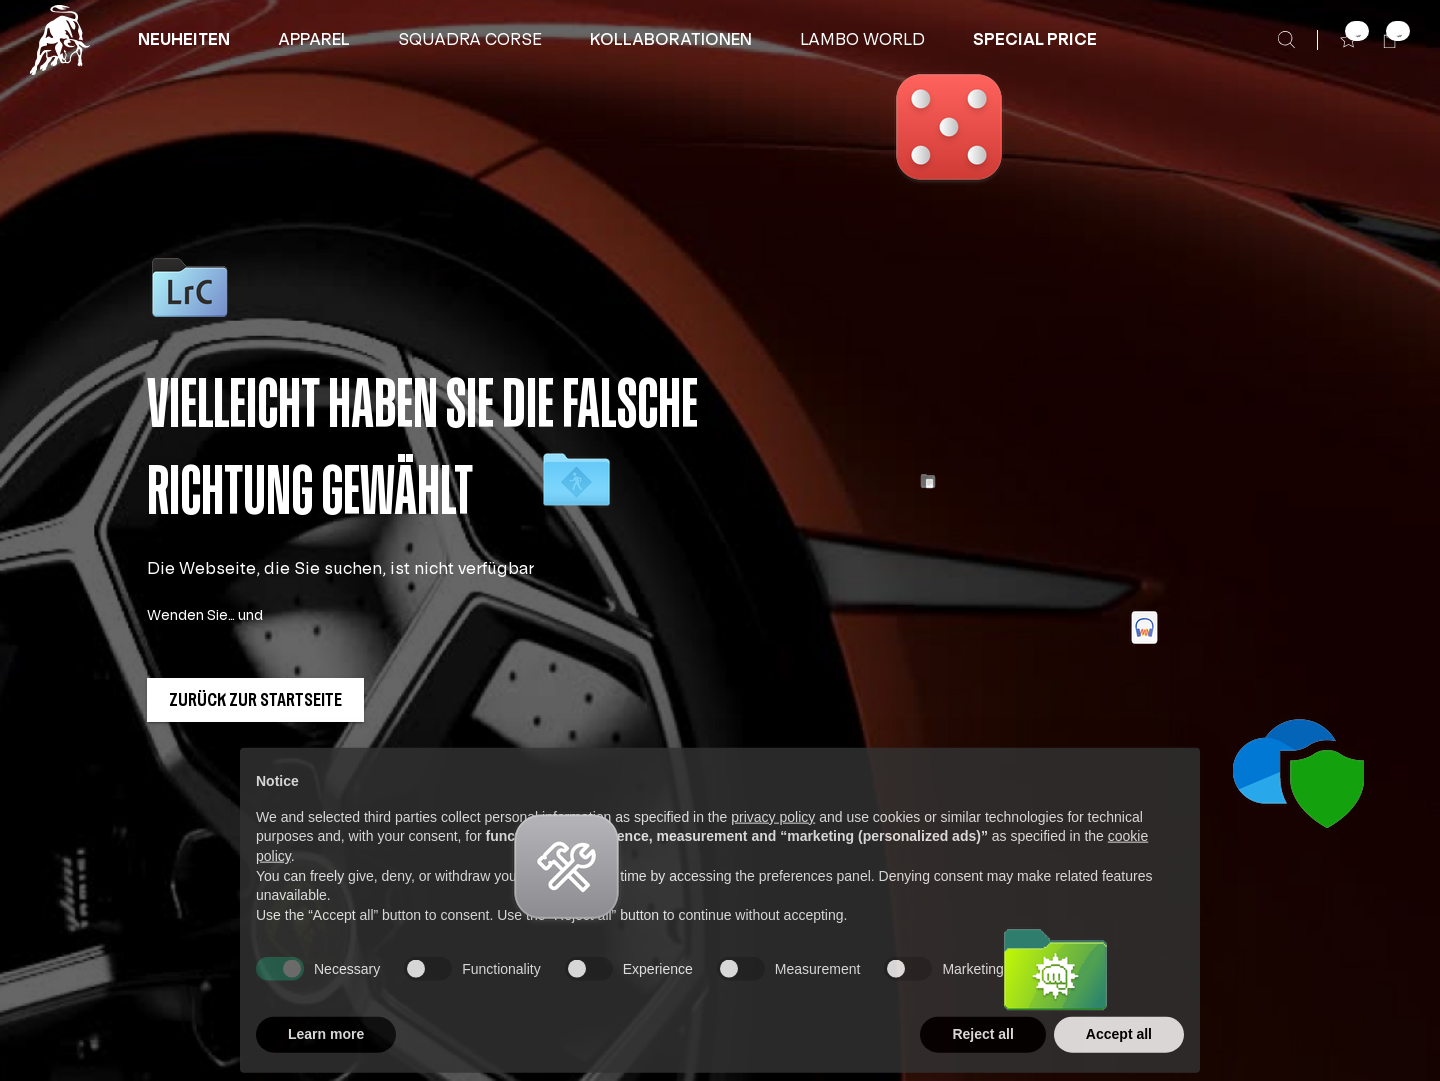 The height and width of the screenshot is (1081, 1440). What do you see at coordinates (1055, 972) in the screenshot?
I see `open gamejolt games folder` at bounding box center [1055, 972].